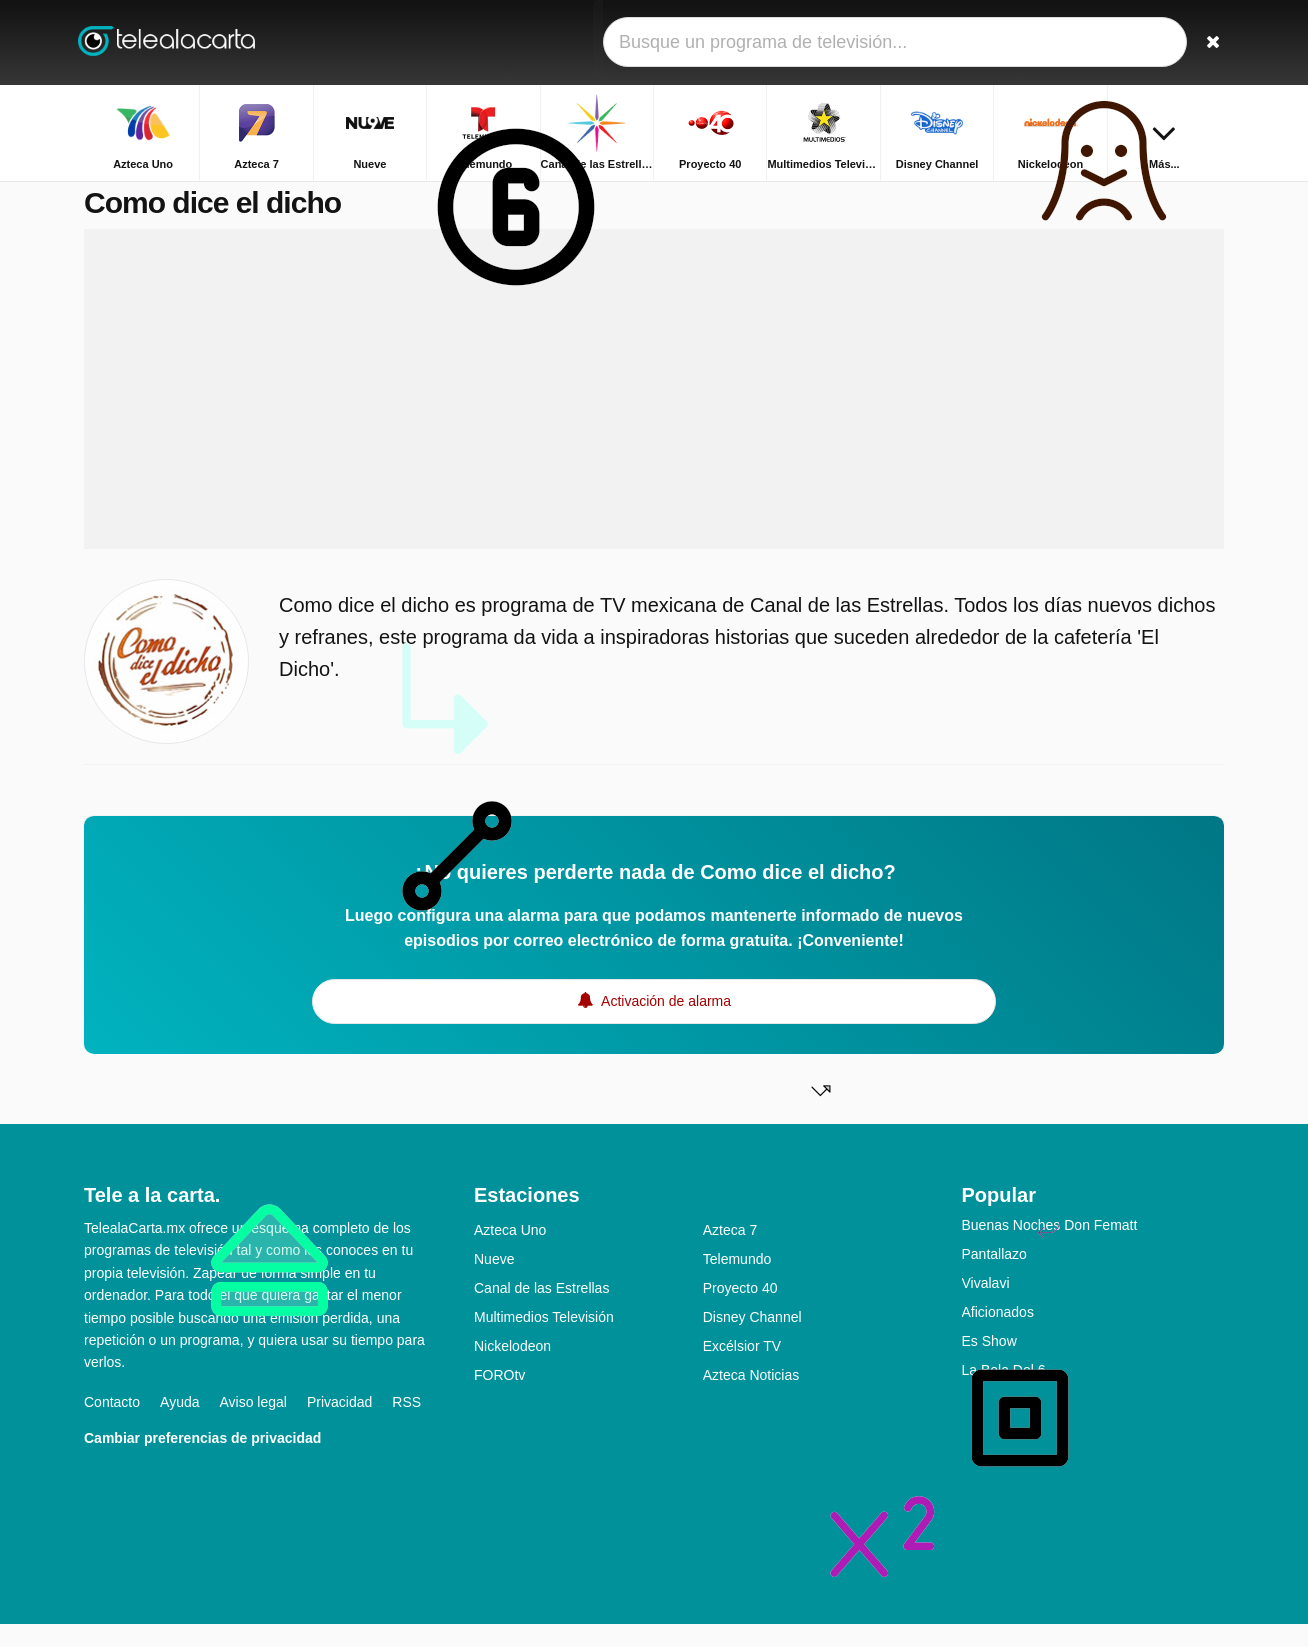  Describe the element at coordinates (1020, 1418) in the screenshot. I see `Square payment services logo` at that location.